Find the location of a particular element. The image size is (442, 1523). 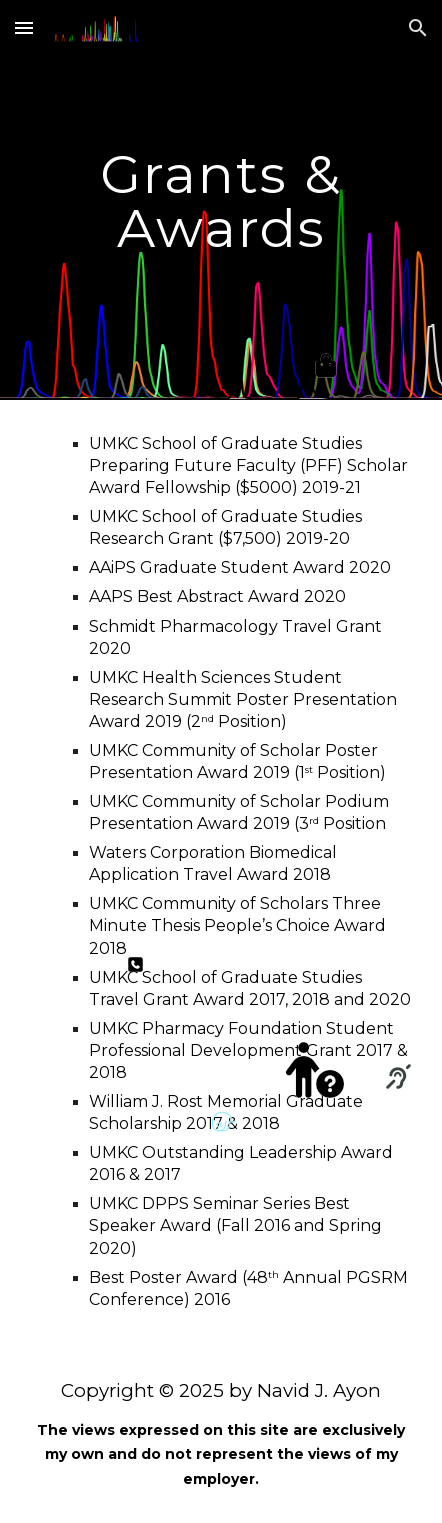

tap to make a phone call is located at coordinates (135, 964).